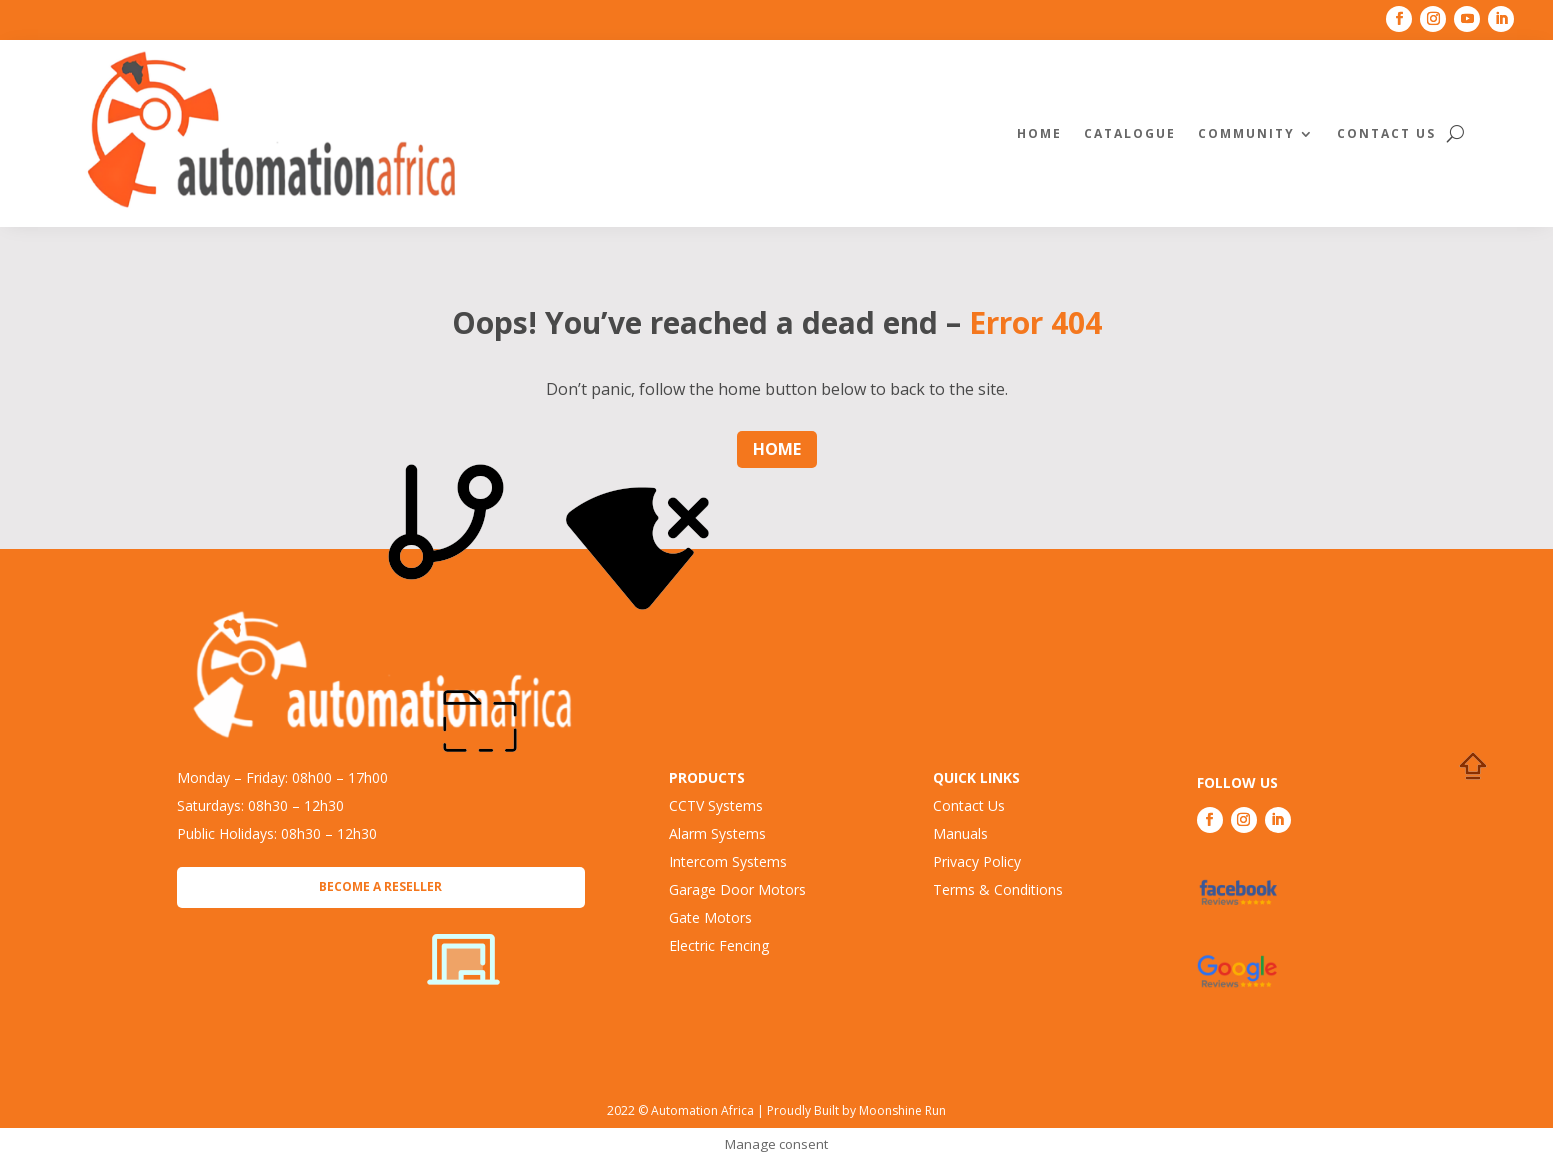 This screenshot has width=1553, height=1162. Describe the element at coordinates (463, 960) in the screenshot. I see `open presentation or teaching mode` at that location.